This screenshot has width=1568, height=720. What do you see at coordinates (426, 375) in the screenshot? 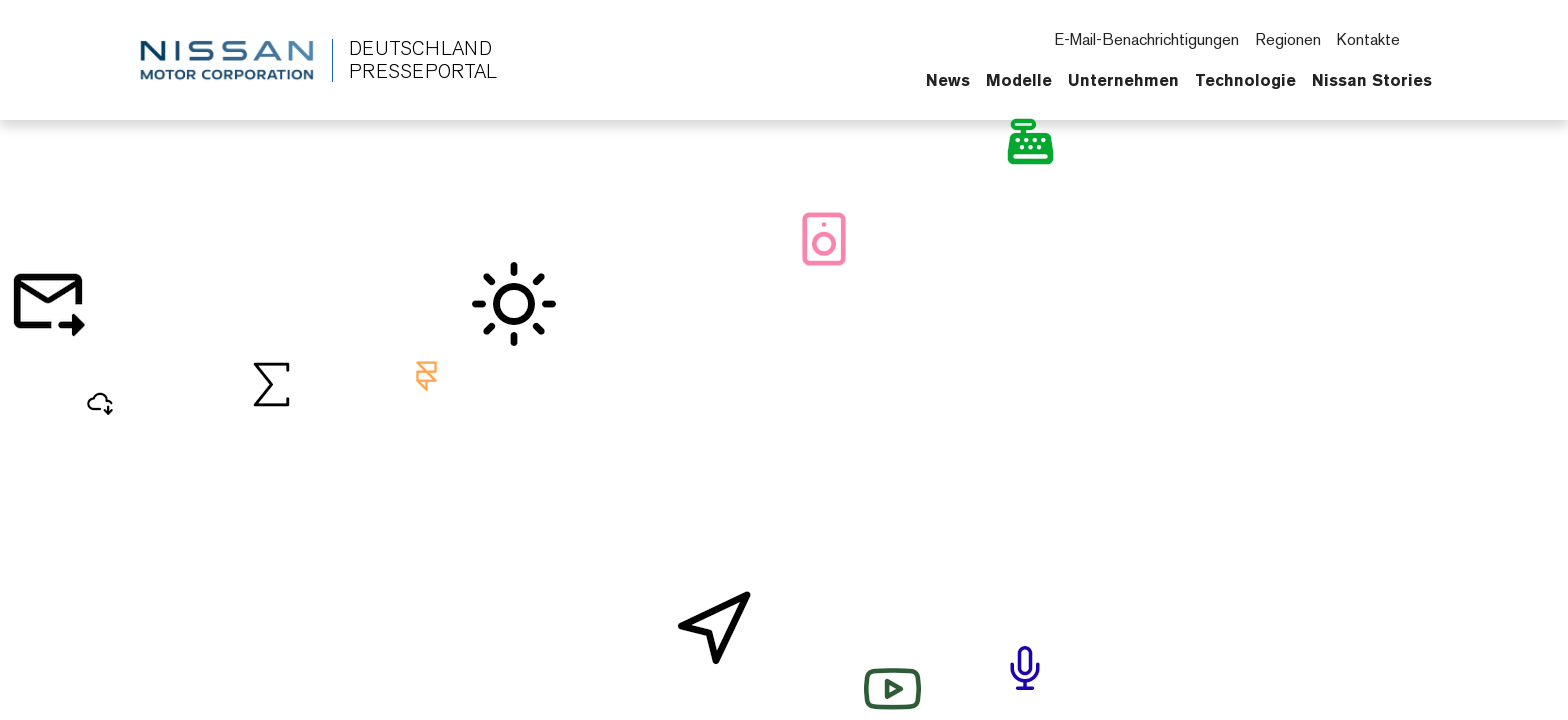
I see `open Framer app` at bounding box center [426, 375].